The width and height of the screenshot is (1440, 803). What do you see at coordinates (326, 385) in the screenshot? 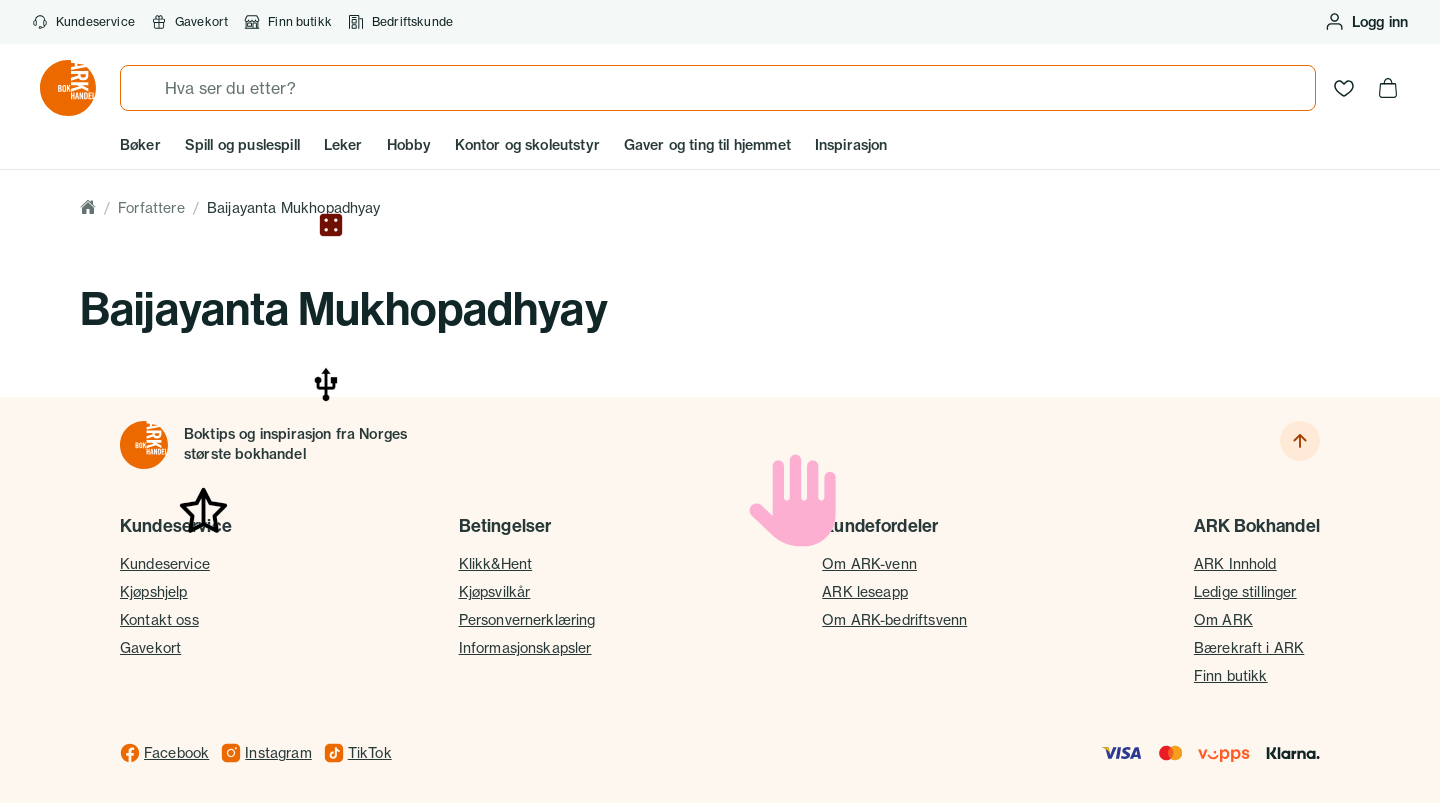
I see `connect a USB device` at bounding box center [326, 385].